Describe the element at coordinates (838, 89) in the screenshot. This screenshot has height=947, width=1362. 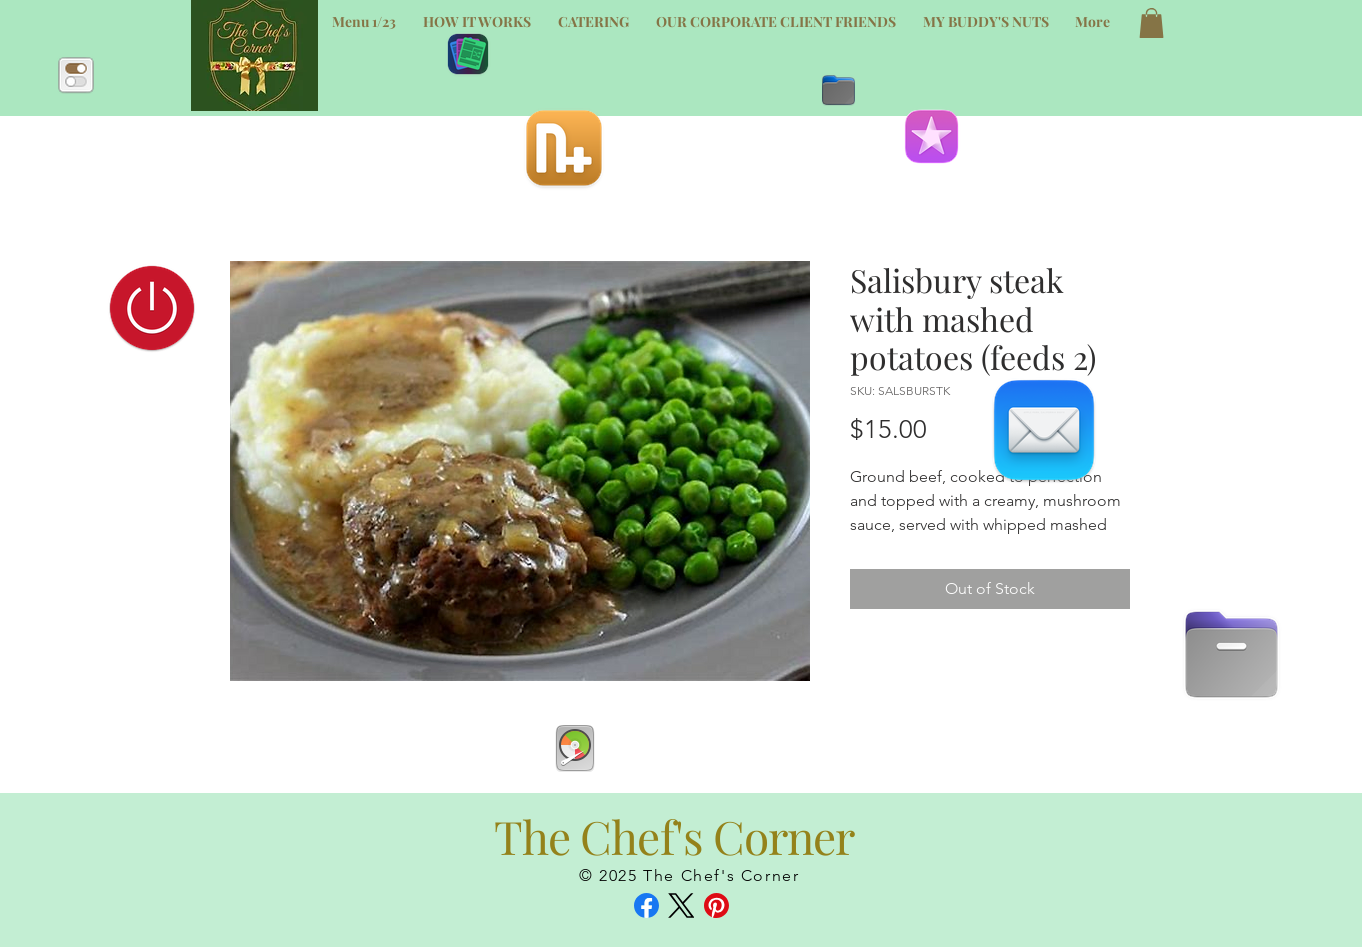
I see `open a folder to view its contents` at that location.